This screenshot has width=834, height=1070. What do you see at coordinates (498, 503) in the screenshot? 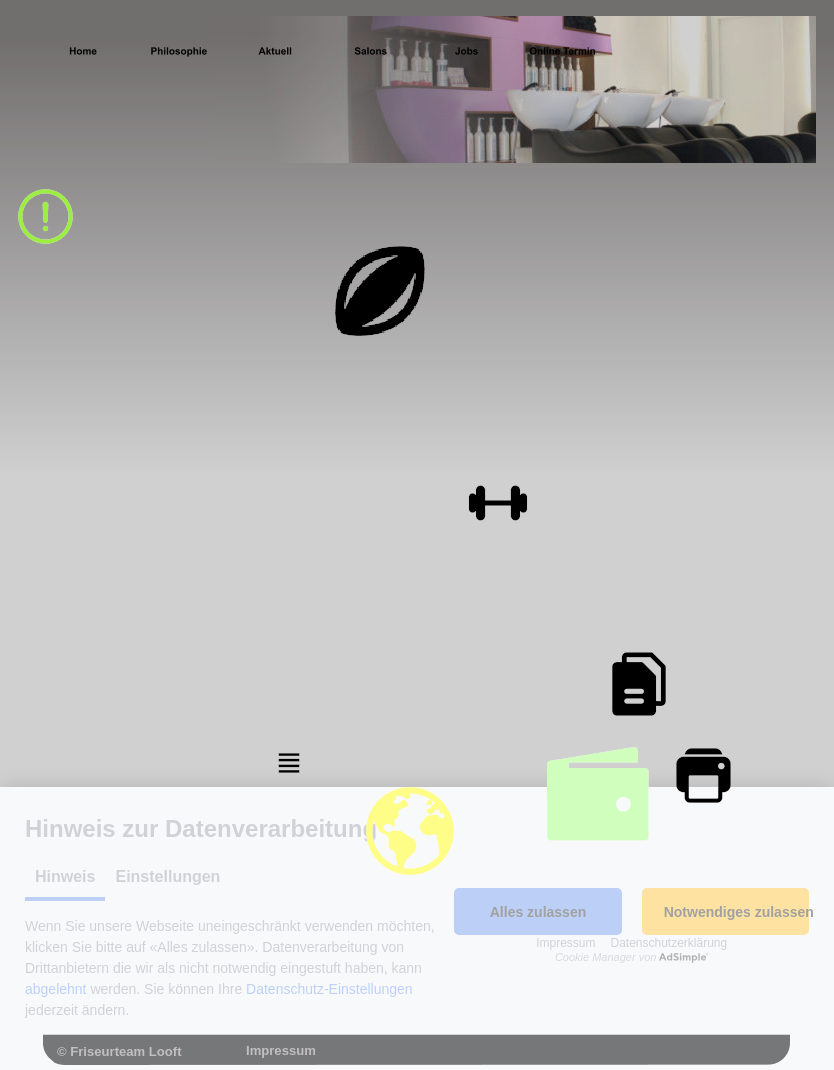
I see `access workout or fitness features` at bounding box center [498, 503].